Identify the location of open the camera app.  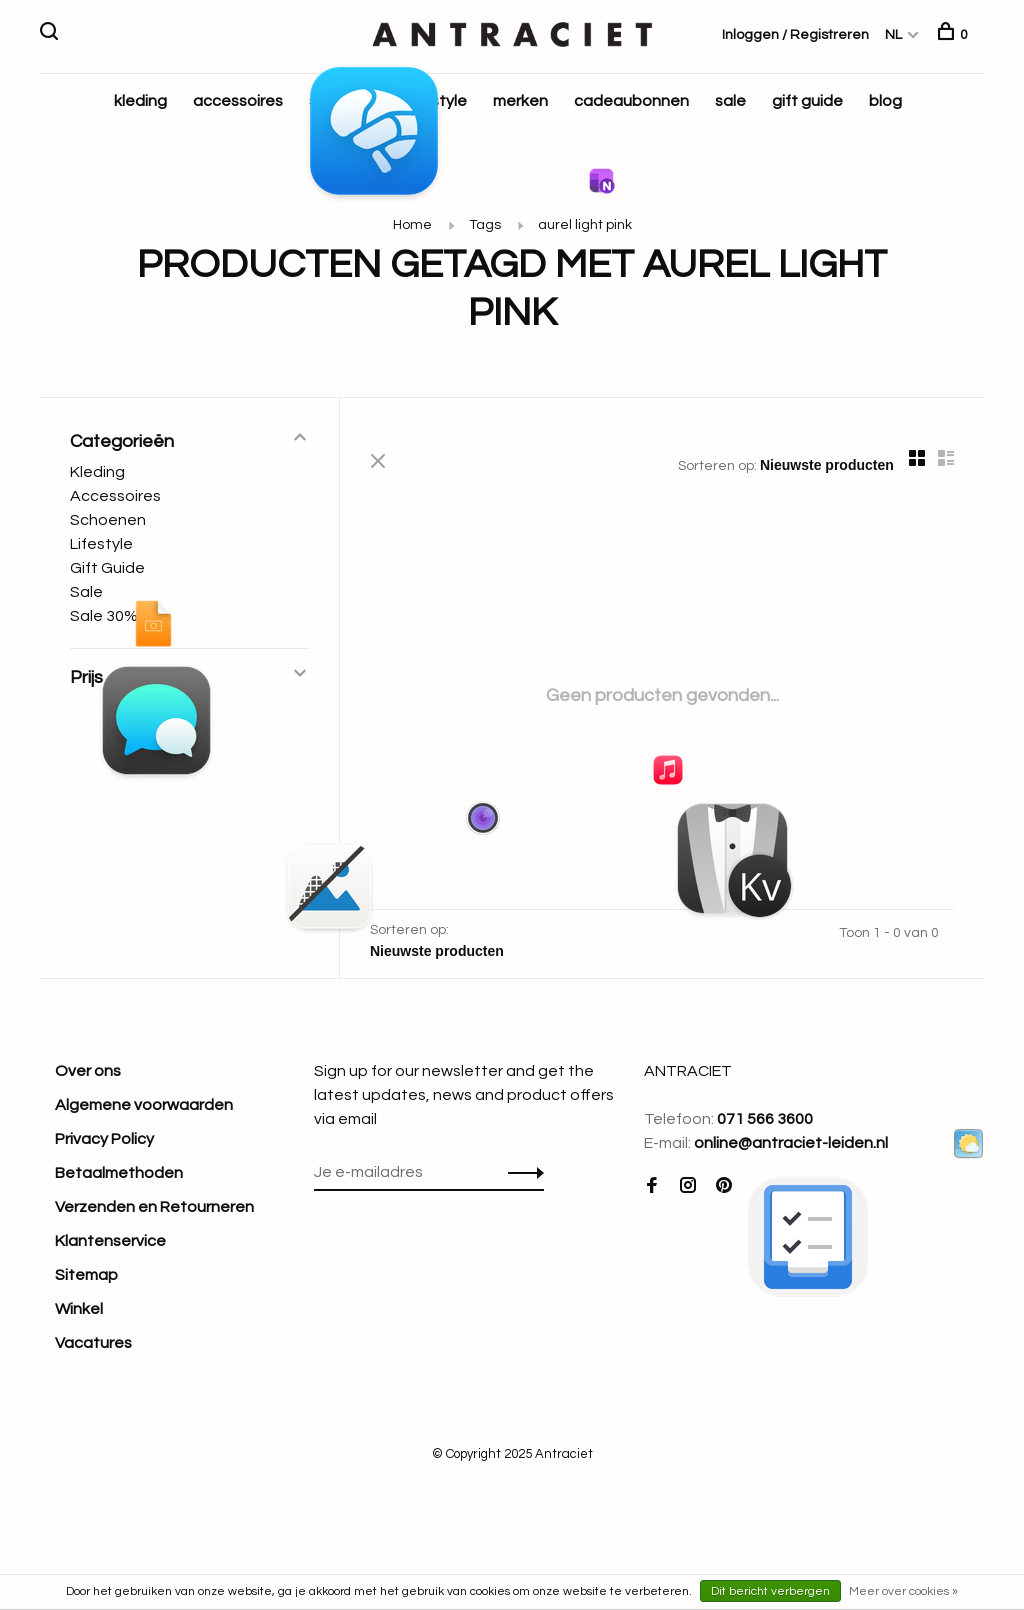
(483, 818).